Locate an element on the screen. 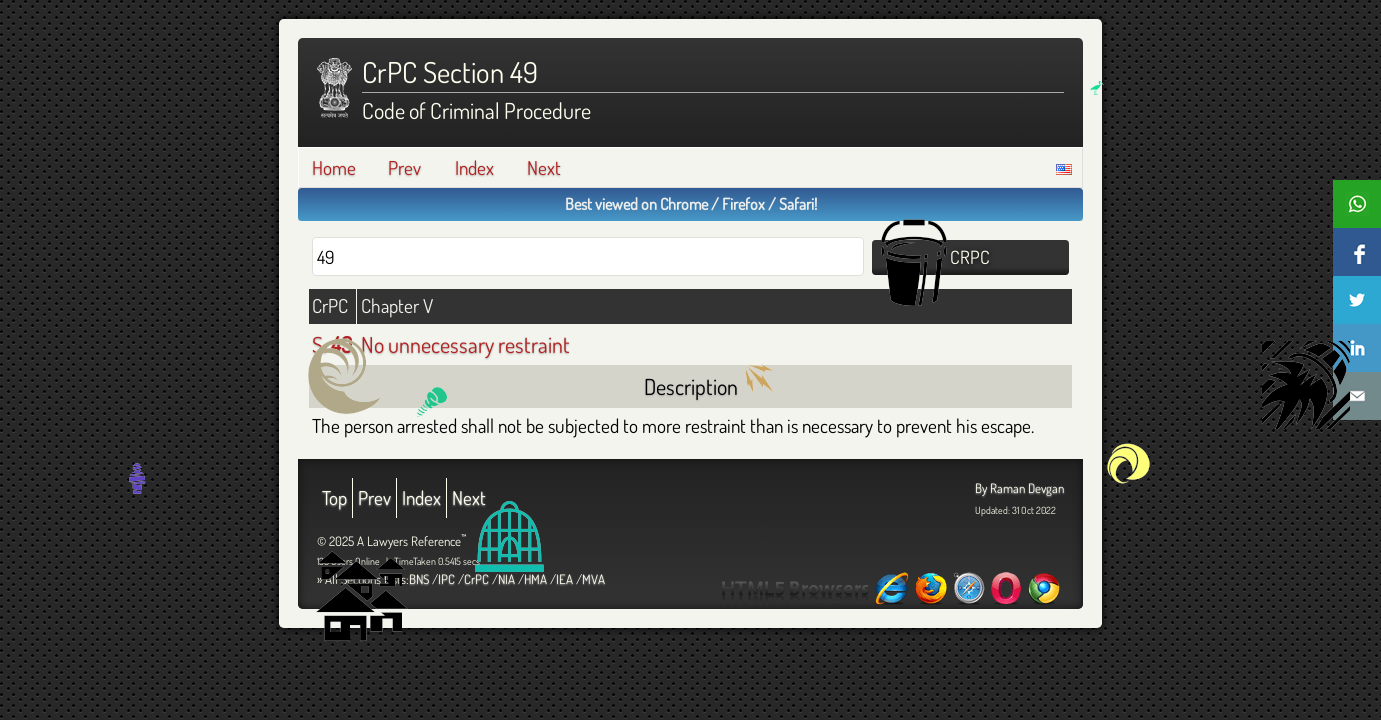 The width and height of the screenshot is (1381, 720). indicates cloud sync or data synchronization in progress is located at coordinates (1128, 463).